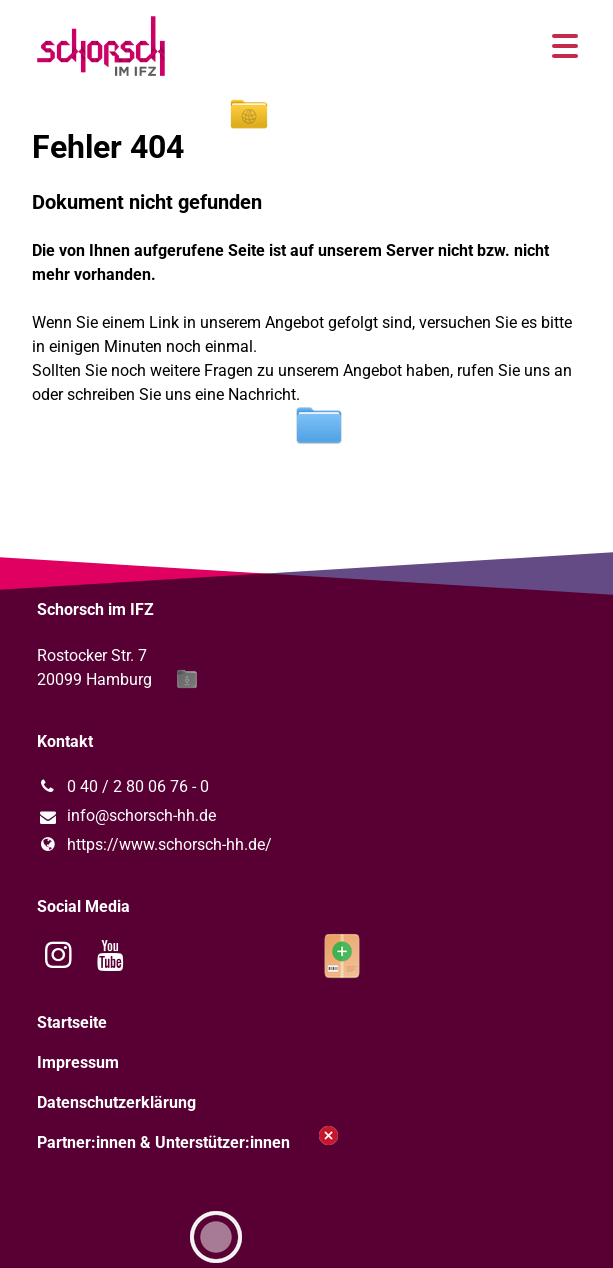 This screenshot has width=613, height=1268. Describe the element at coordinates (319, 425) in the screenshot. I see `open folder to view files` at that location.